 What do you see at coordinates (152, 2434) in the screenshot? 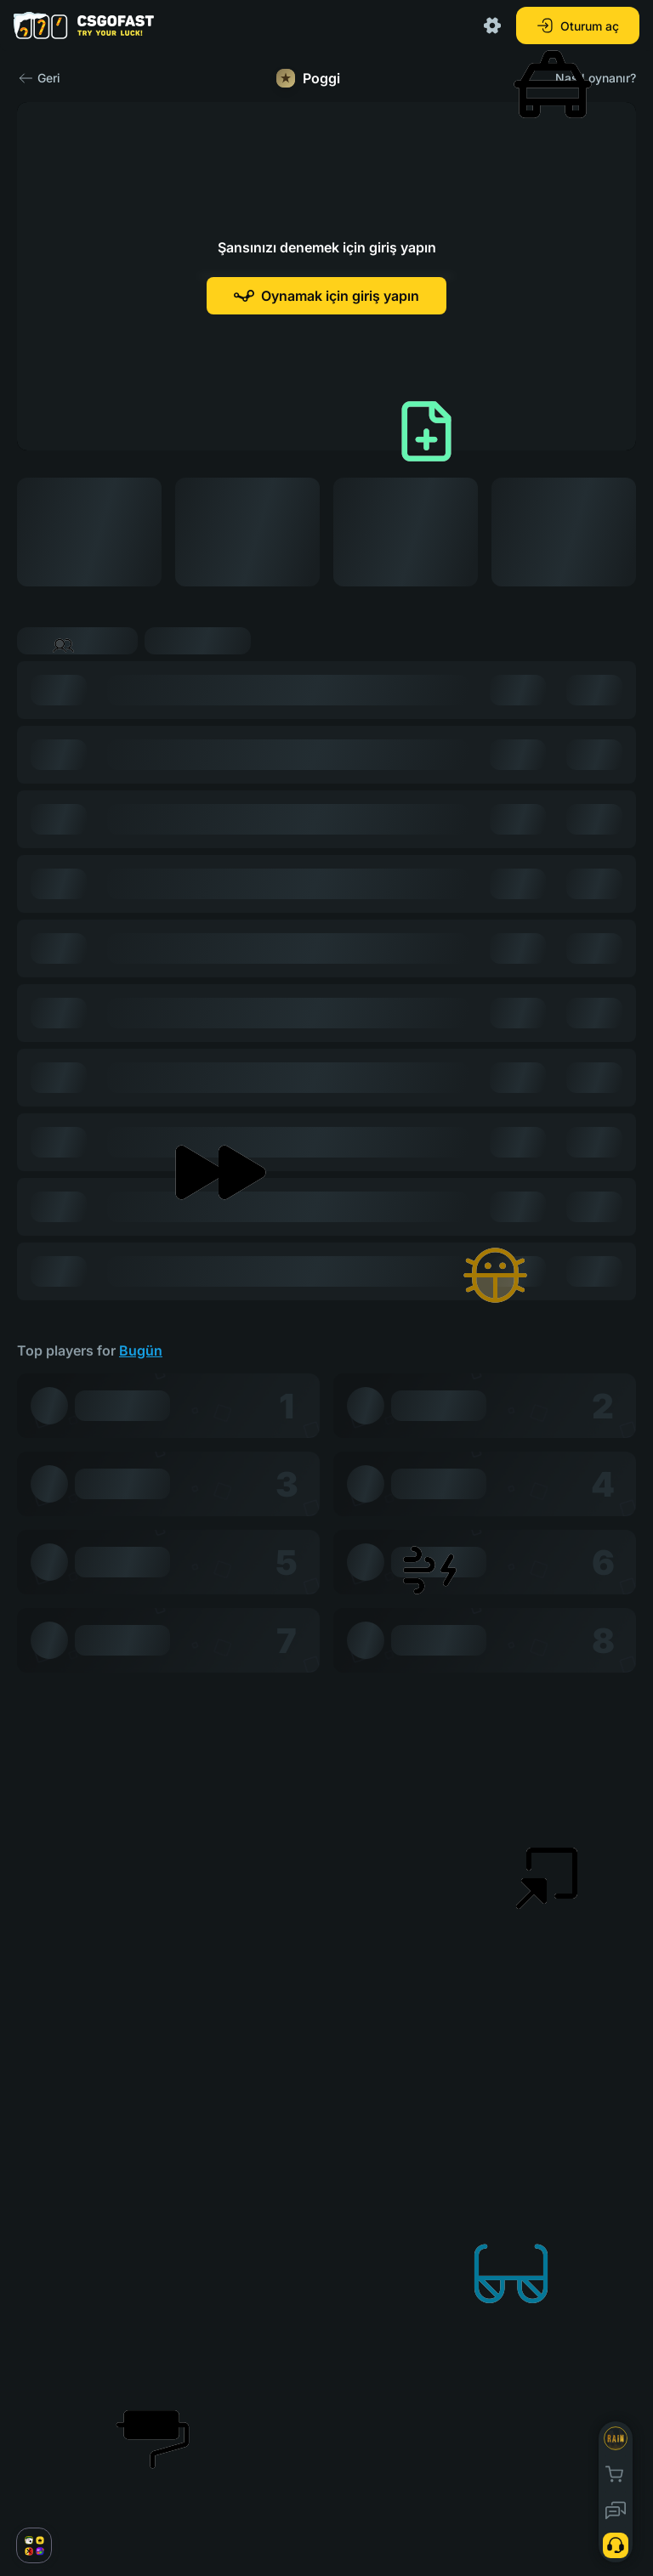
I see `customize theme or appearance settings` at bounding box center [152, 2434].